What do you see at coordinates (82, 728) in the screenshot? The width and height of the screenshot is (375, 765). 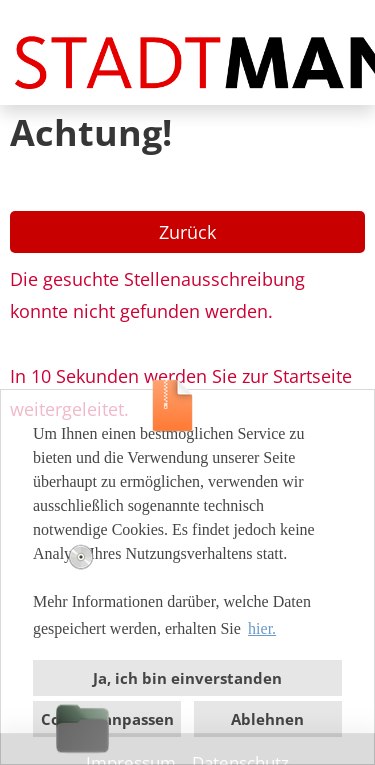 I see `an open folder ready to display its contents` at bounding box center [82, 728].